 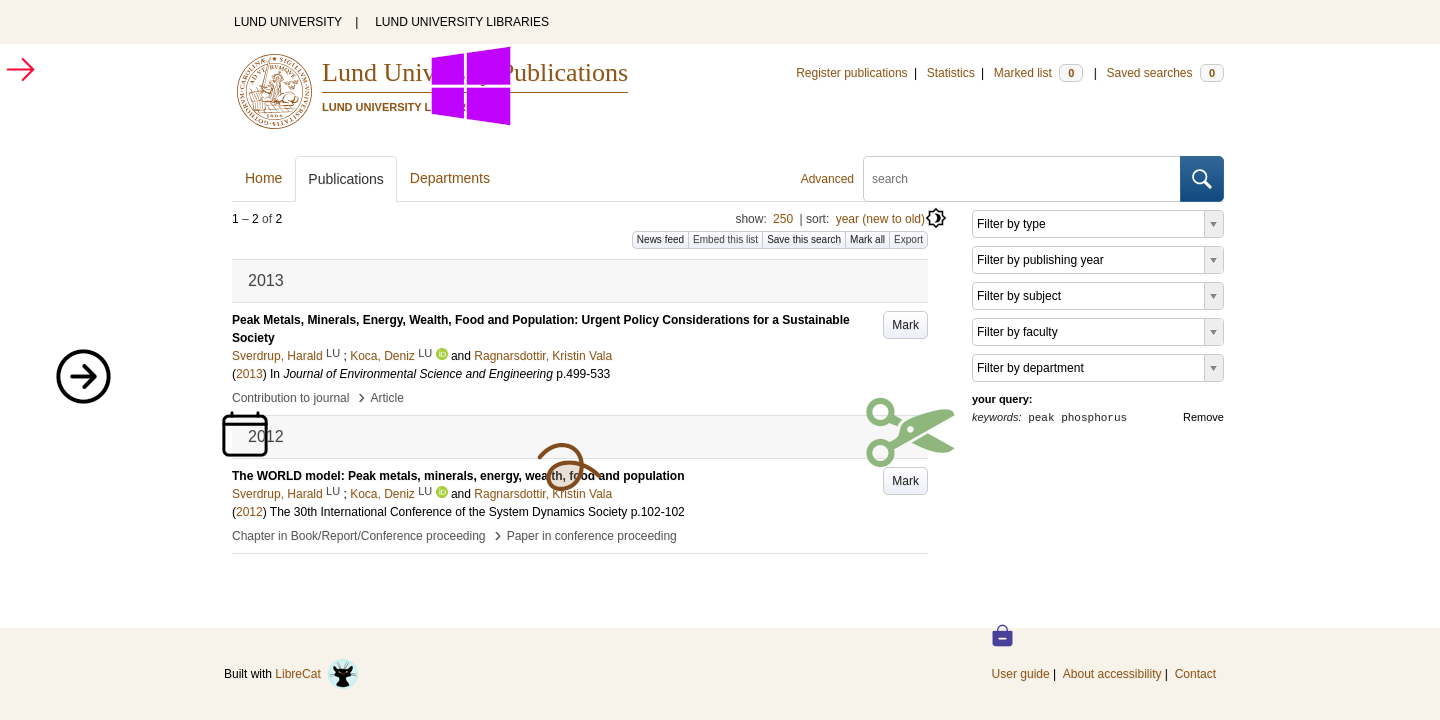 What do you see at coordinates (910, 432) in the screenshot?
I see `cut selected text or content` at bounding box center [910, 432].